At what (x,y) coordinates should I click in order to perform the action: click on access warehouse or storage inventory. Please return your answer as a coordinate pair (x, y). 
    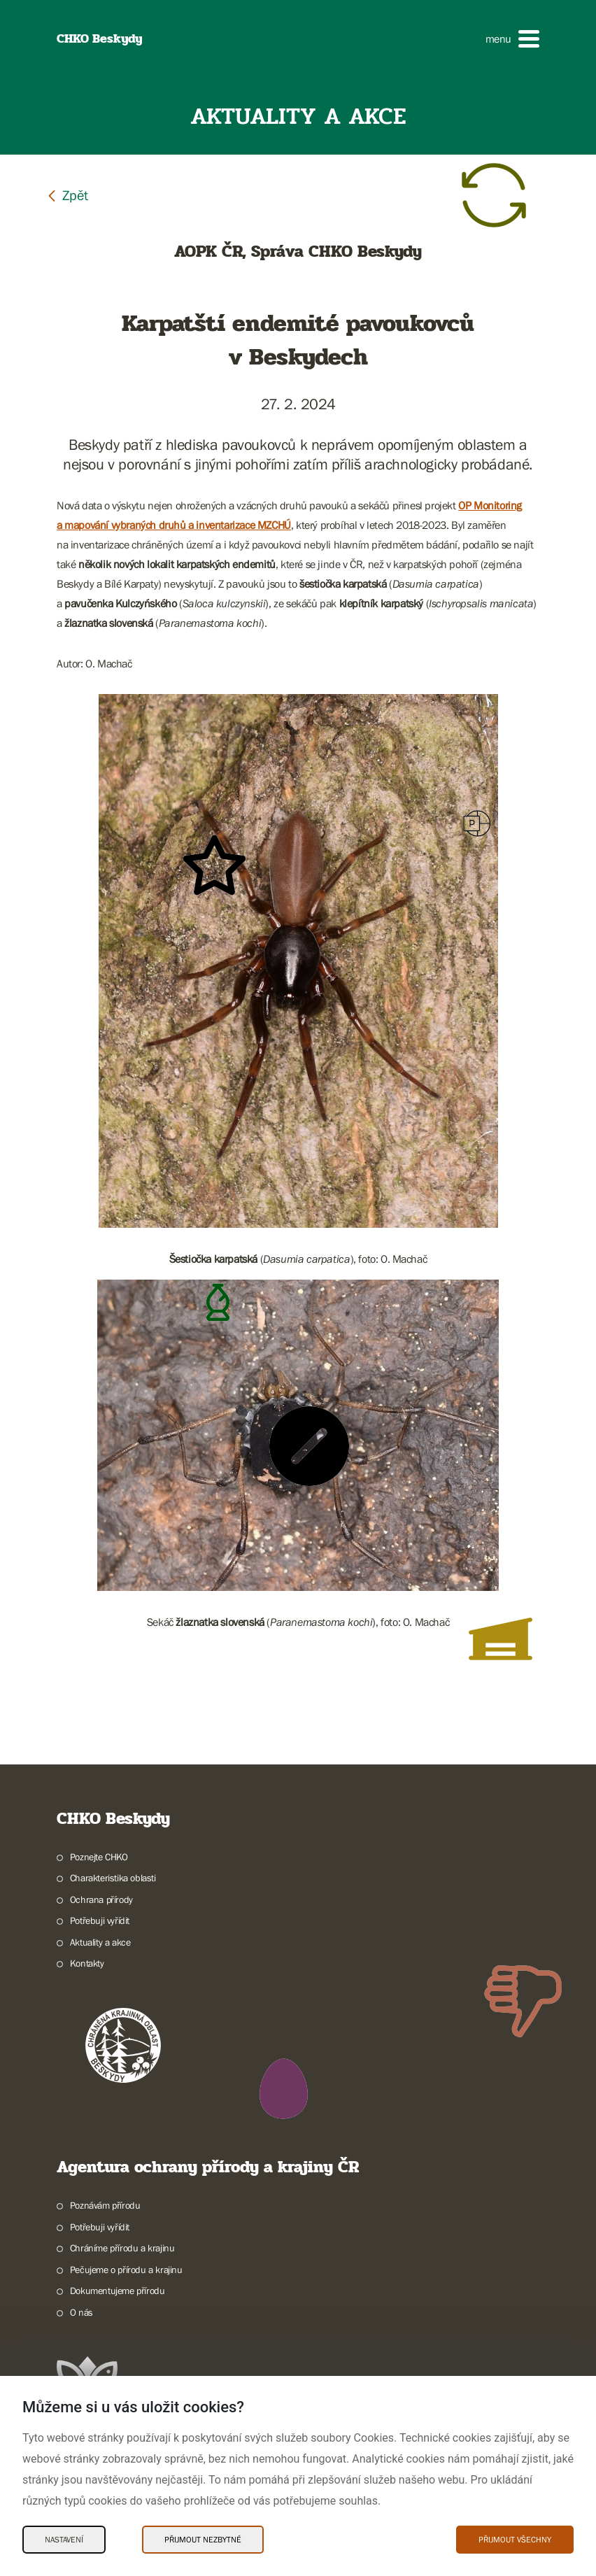
    Looking at the image, I should click on (500, 1641).